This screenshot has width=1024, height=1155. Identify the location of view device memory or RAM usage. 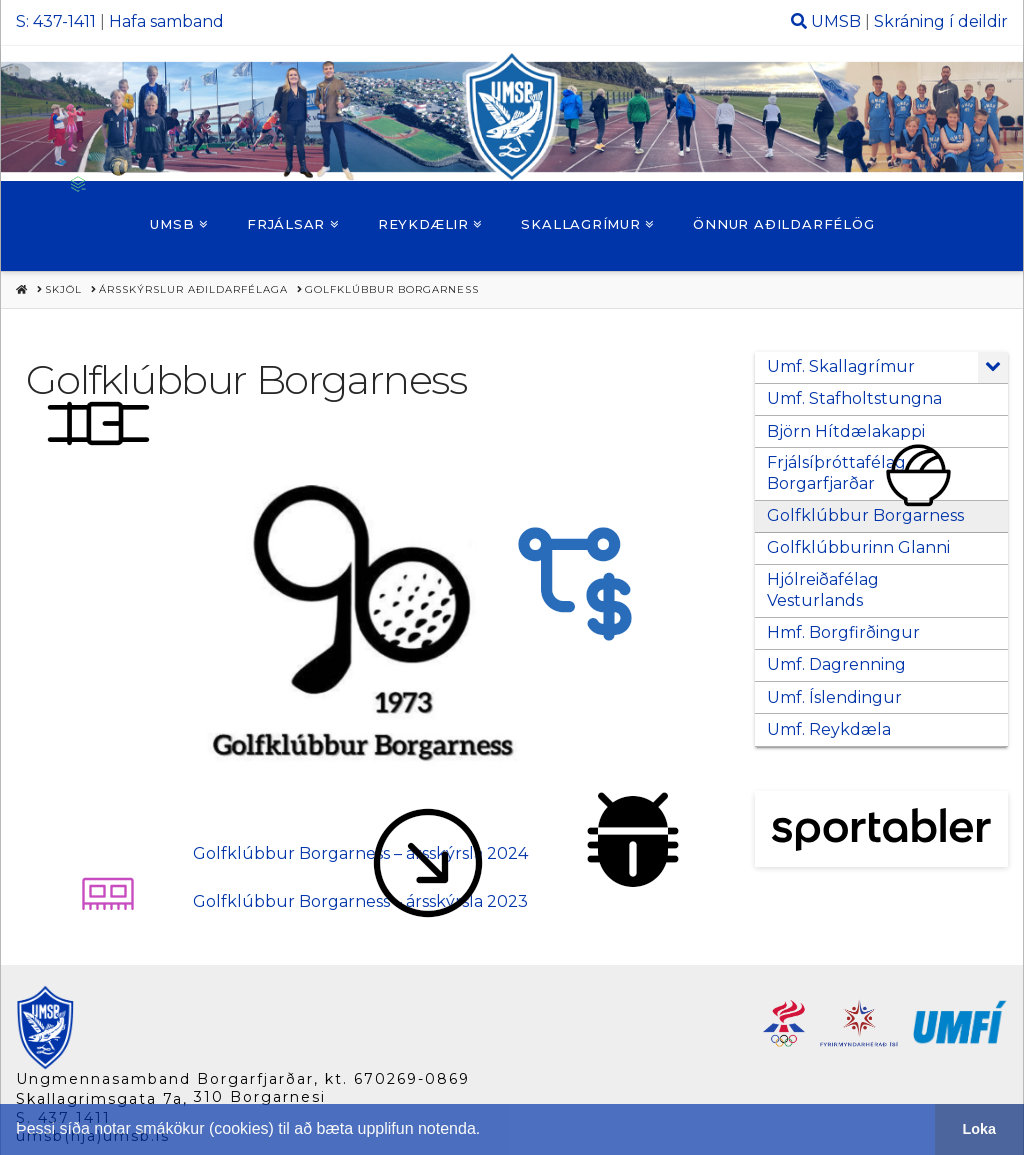
(108, 893).